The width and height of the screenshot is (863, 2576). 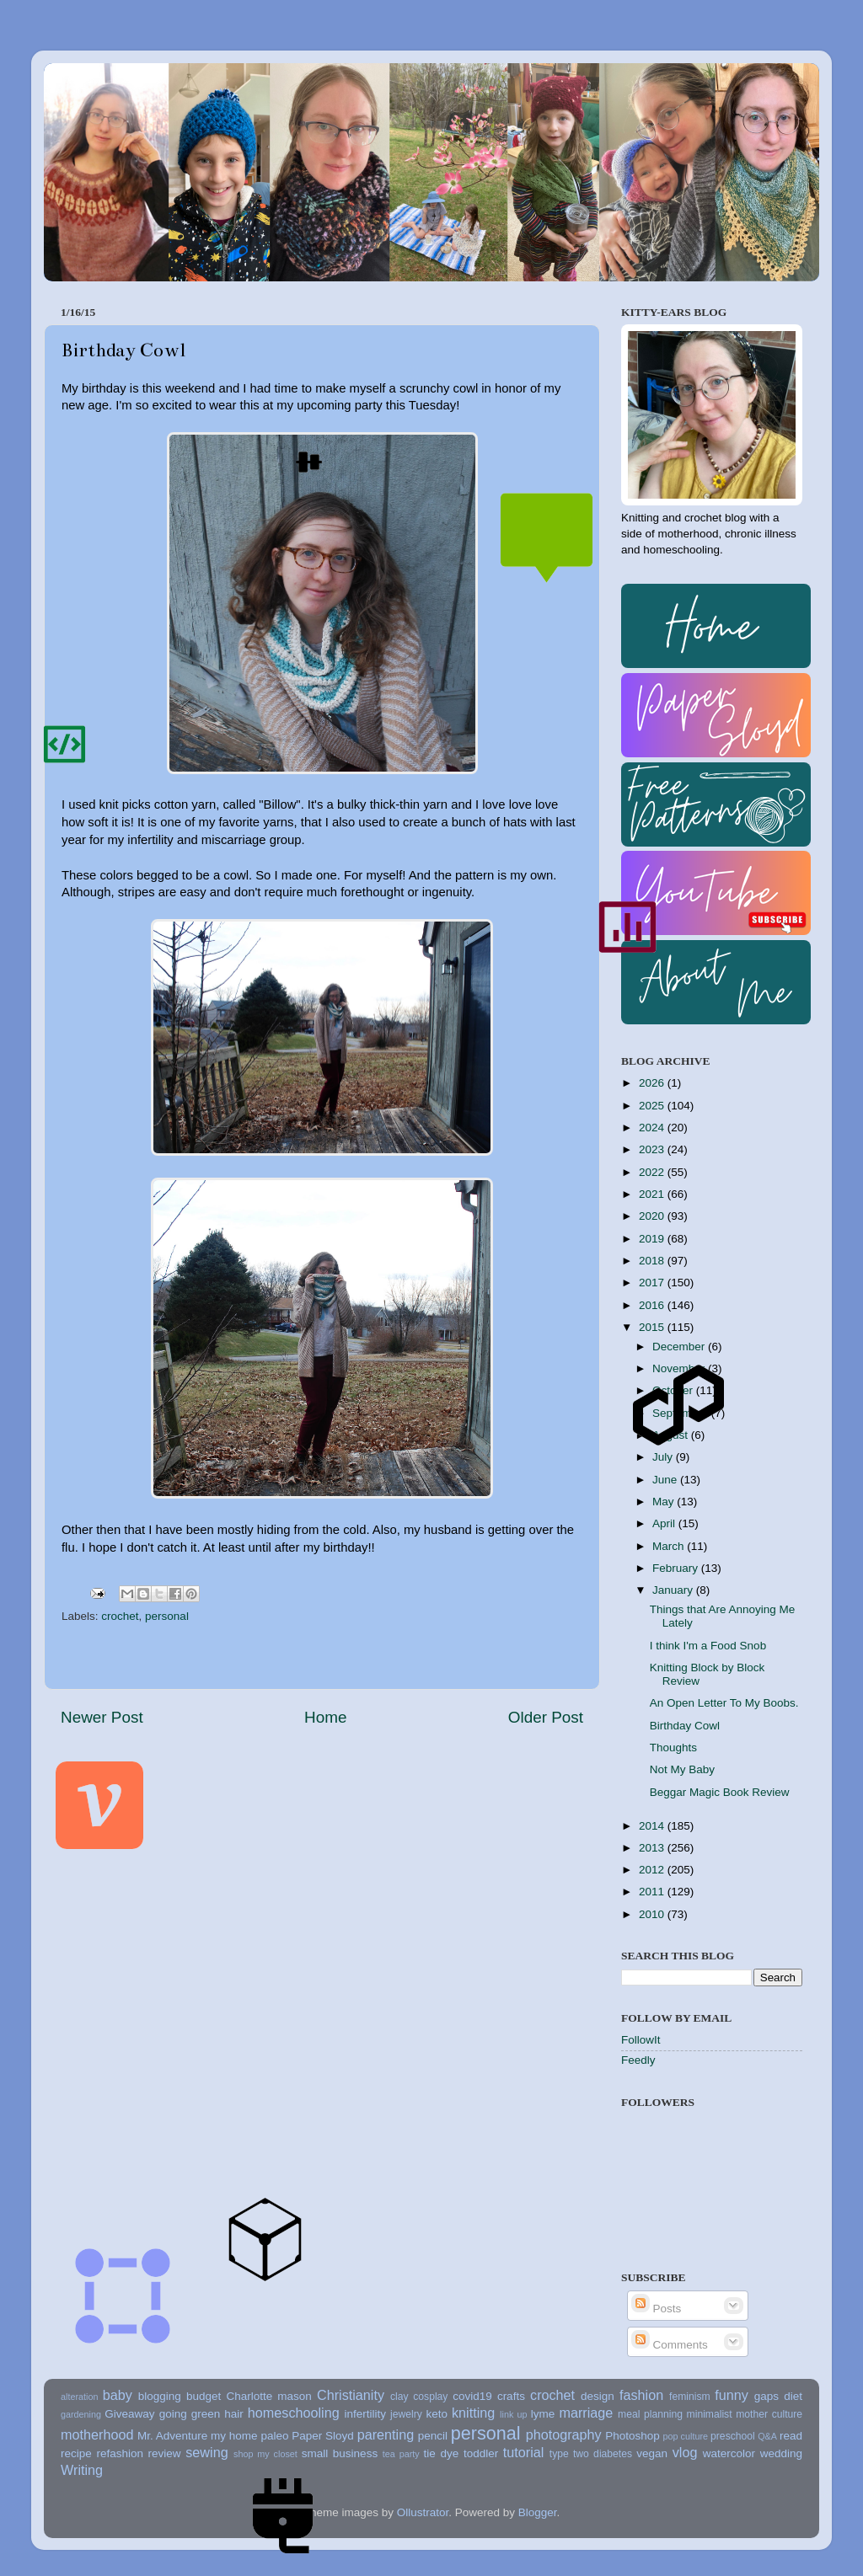 What do you see at coordinates (122, 2295) in the screenshot?
I see `access shape tools or vector editing` at bounding box center [122, 2295].